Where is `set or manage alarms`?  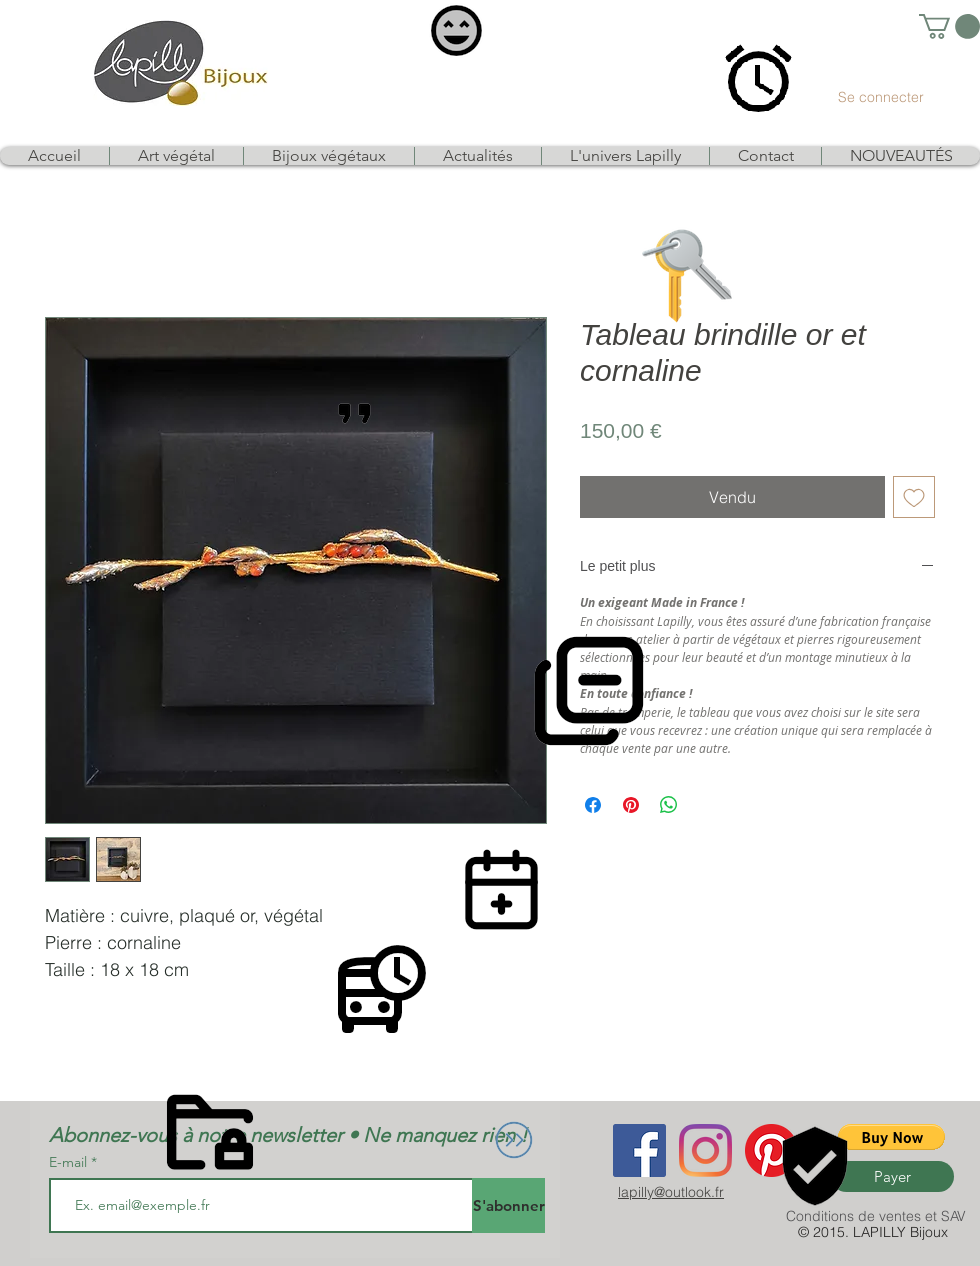
set or manage alarms is located at coordinates (758, 78).